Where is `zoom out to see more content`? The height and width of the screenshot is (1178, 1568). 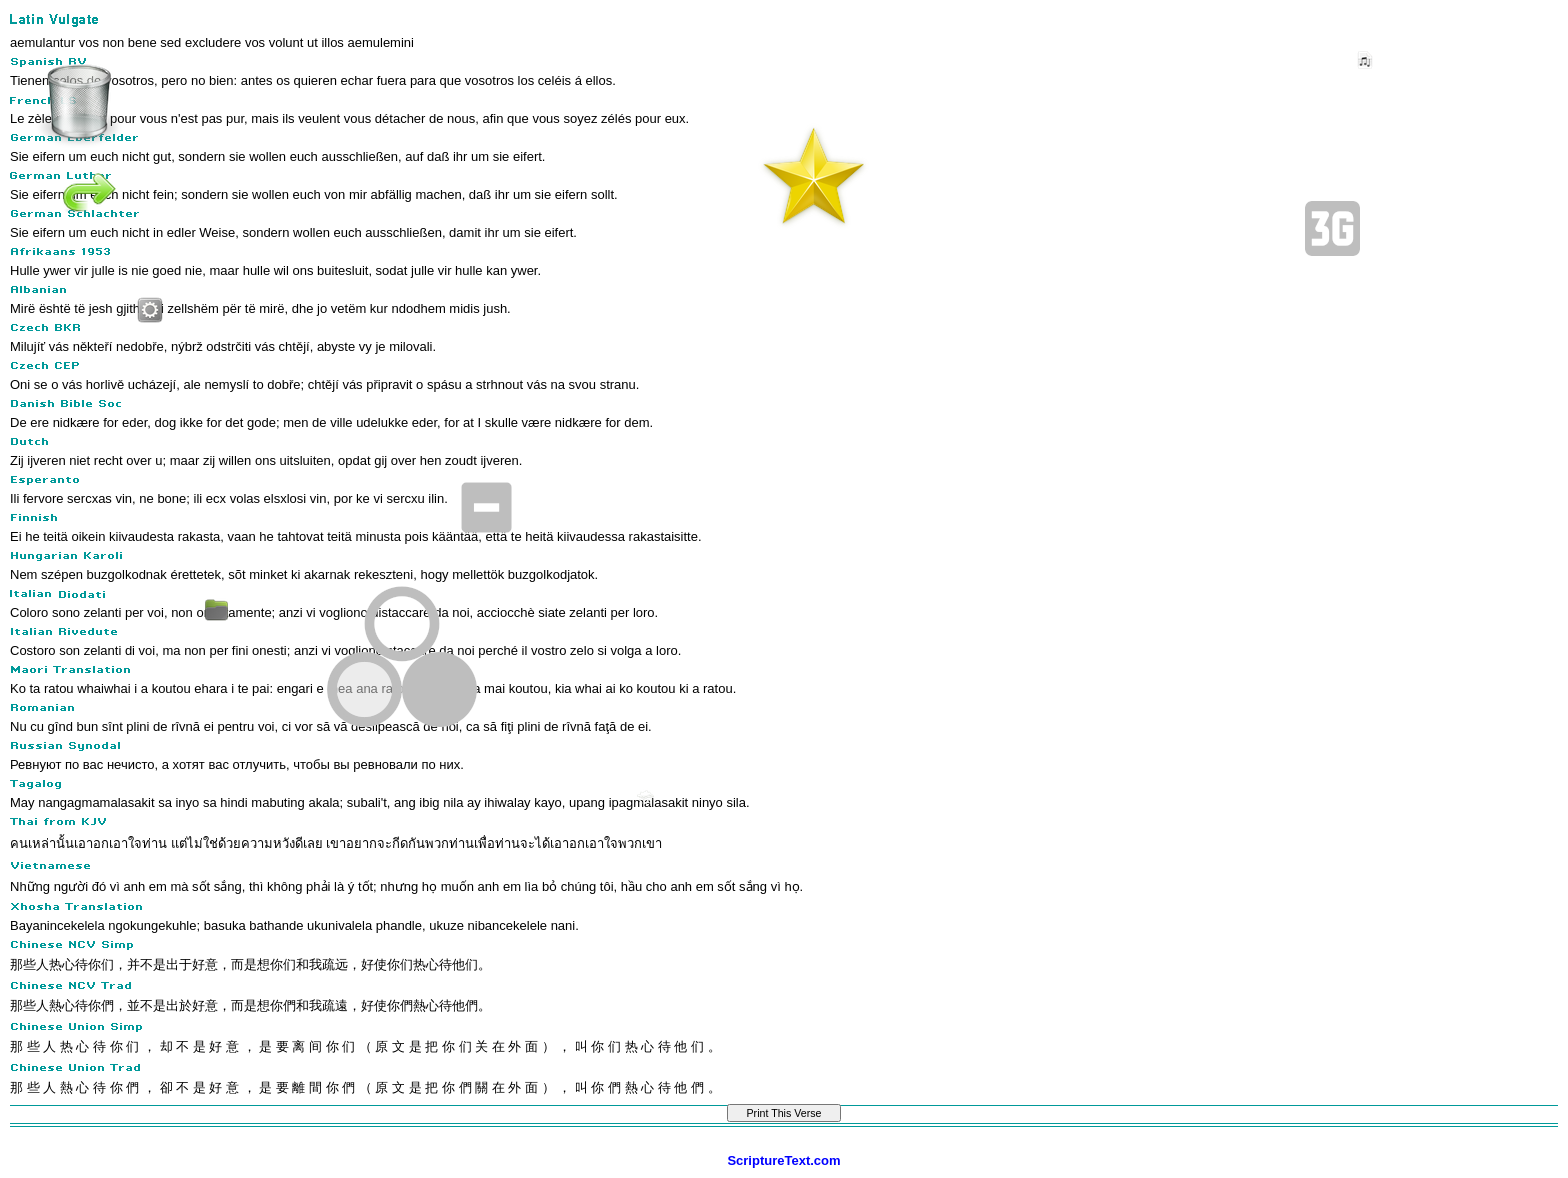
zoom out to see more content is located at coordinates (486, 507).